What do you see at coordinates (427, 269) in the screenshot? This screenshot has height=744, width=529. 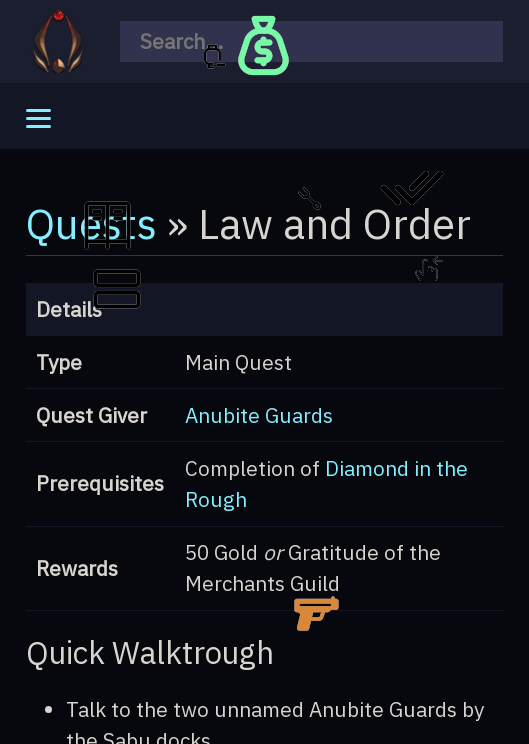 I see `swipe left to navigate or dismiss` at bounding box center [427, 269].